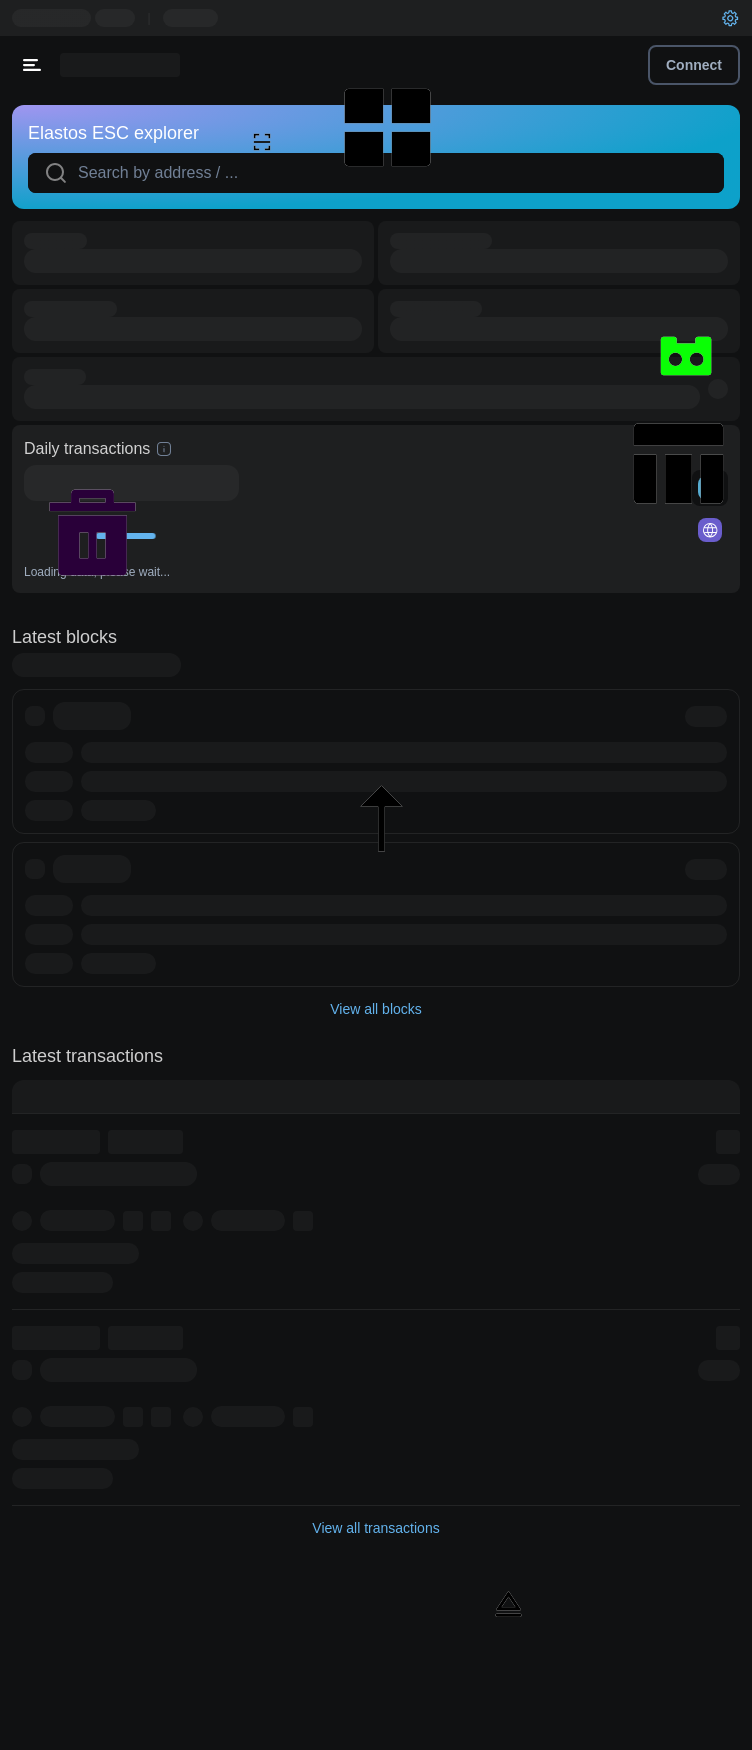 The image size is (752, 1750). What do you see at coordinates (92, 532) in the screenshot?
I see `delete selected item` at bounding box center [92, 532].